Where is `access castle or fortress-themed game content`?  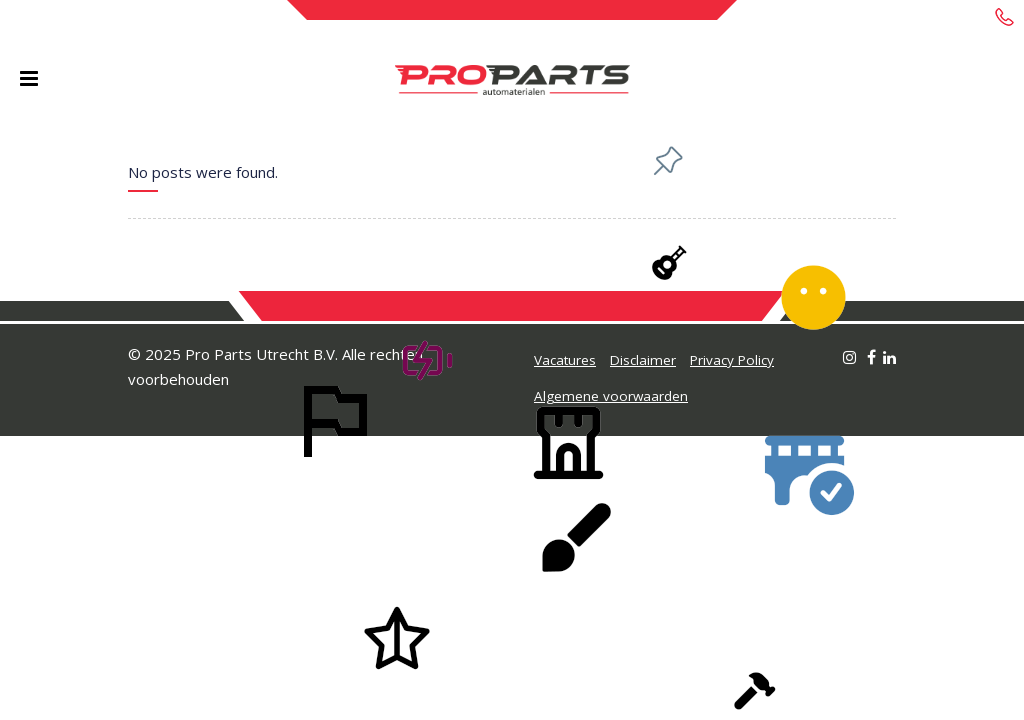
access castle or fortress-themed game content is located at coordinates (568, 441).